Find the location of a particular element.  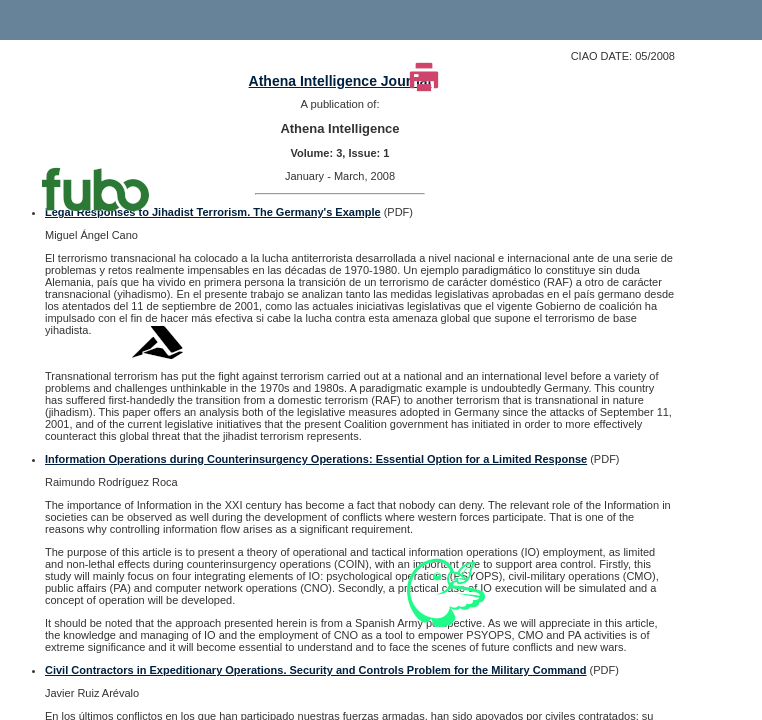

bower package manager logo is located at coordinates (446, 593).